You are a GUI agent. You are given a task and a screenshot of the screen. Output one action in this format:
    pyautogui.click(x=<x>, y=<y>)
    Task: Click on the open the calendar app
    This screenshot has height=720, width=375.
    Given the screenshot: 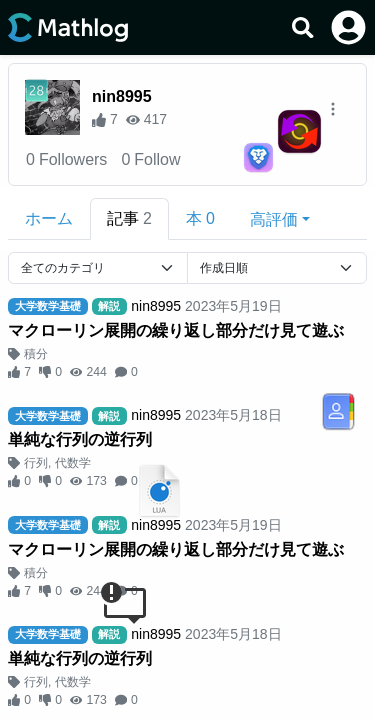 What is the action you would take?
    pyautogui.click(x=36, y=90)
    